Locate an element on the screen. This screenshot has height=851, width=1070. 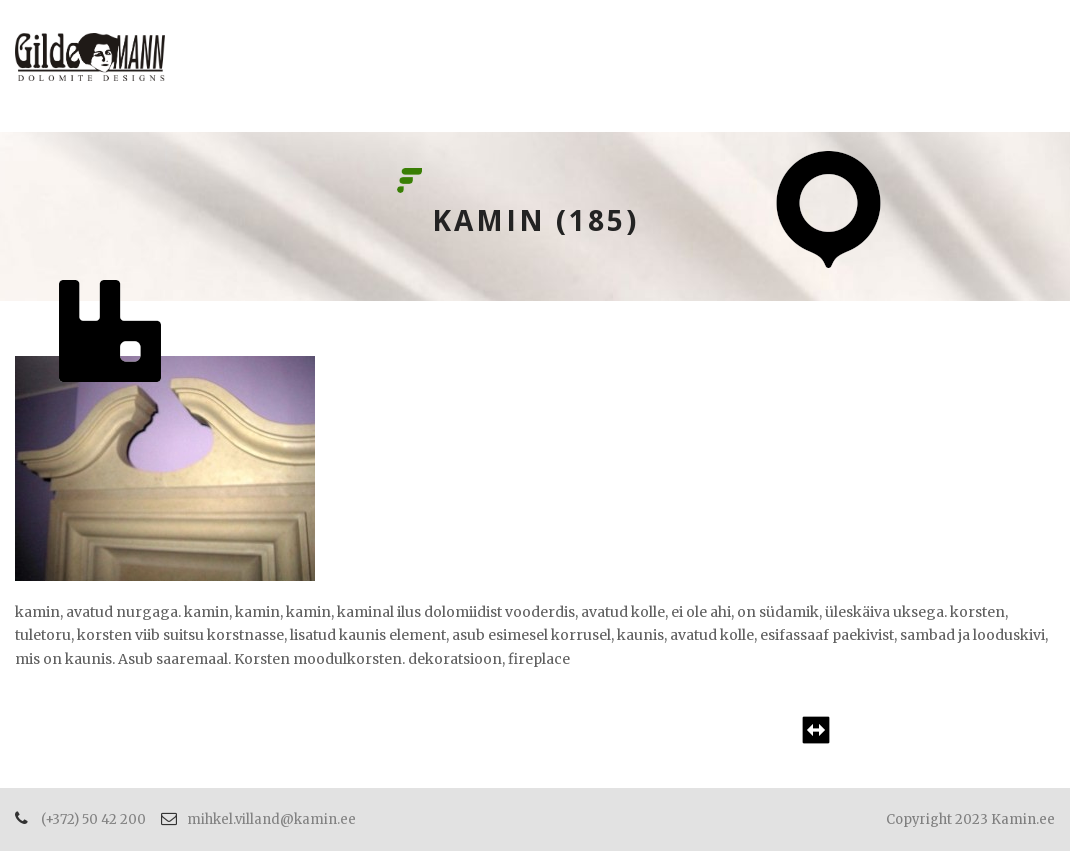
flip image horizontally is located at coordinates (816, 730).